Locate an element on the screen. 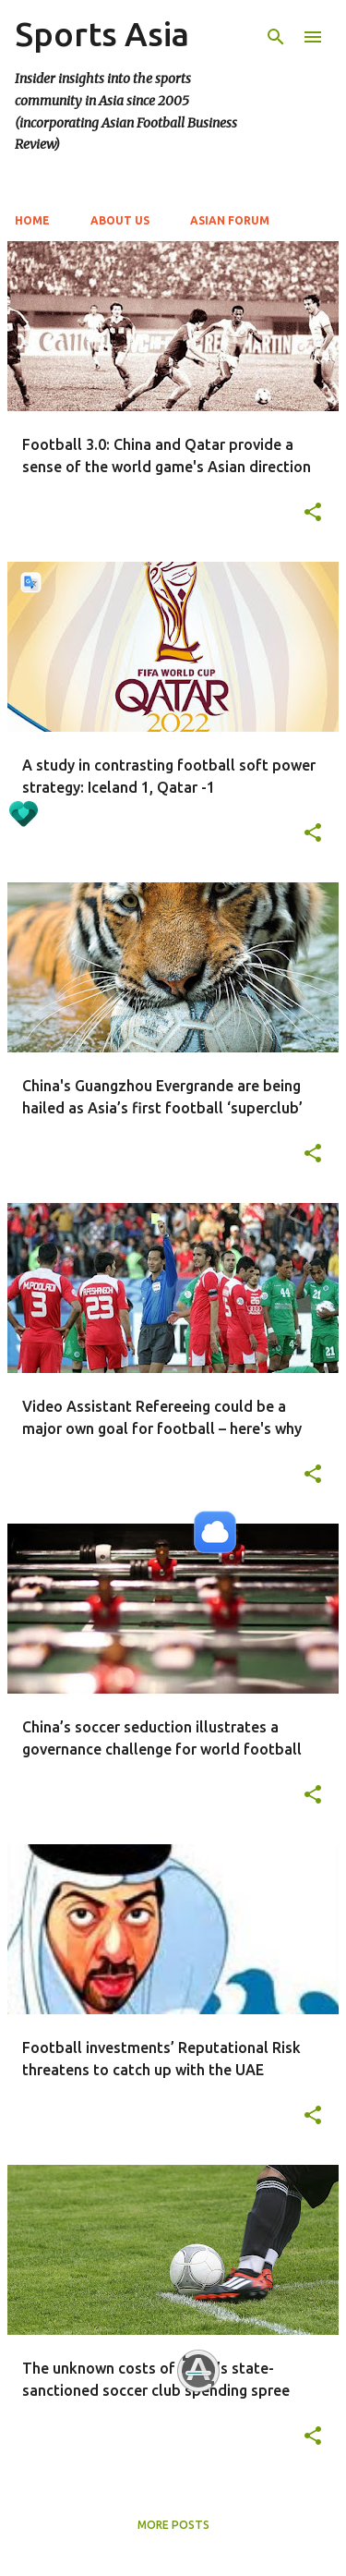 This screenshot has width=346, height=2576. open internet or network settings is located at coordinates (215, 1533).